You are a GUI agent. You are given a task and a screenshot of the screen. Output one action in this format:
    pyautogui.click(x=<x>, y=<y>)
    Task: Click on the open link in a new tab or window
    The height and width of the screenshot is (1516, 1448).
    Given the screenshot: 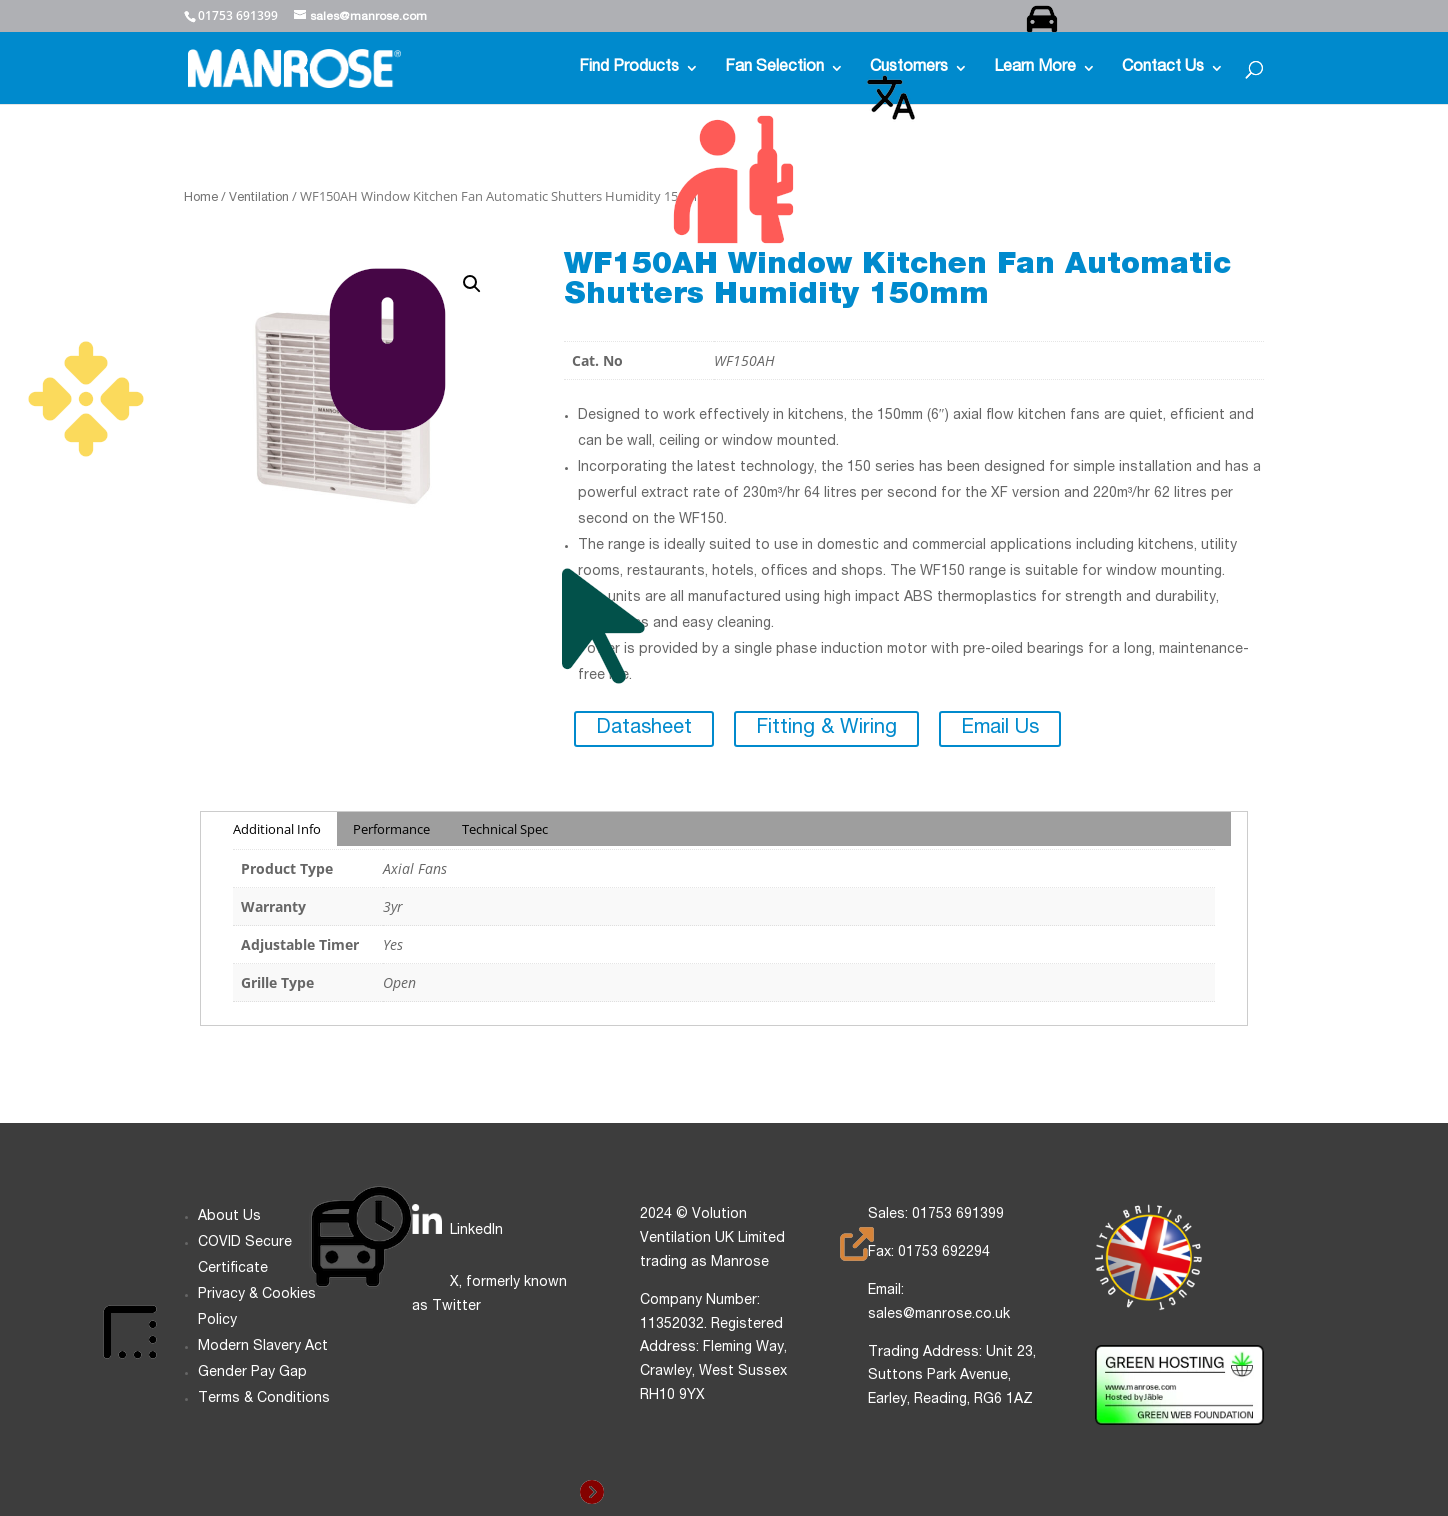 What is the action you would take?
    pyautogui.click(x=857, y=1244)
    